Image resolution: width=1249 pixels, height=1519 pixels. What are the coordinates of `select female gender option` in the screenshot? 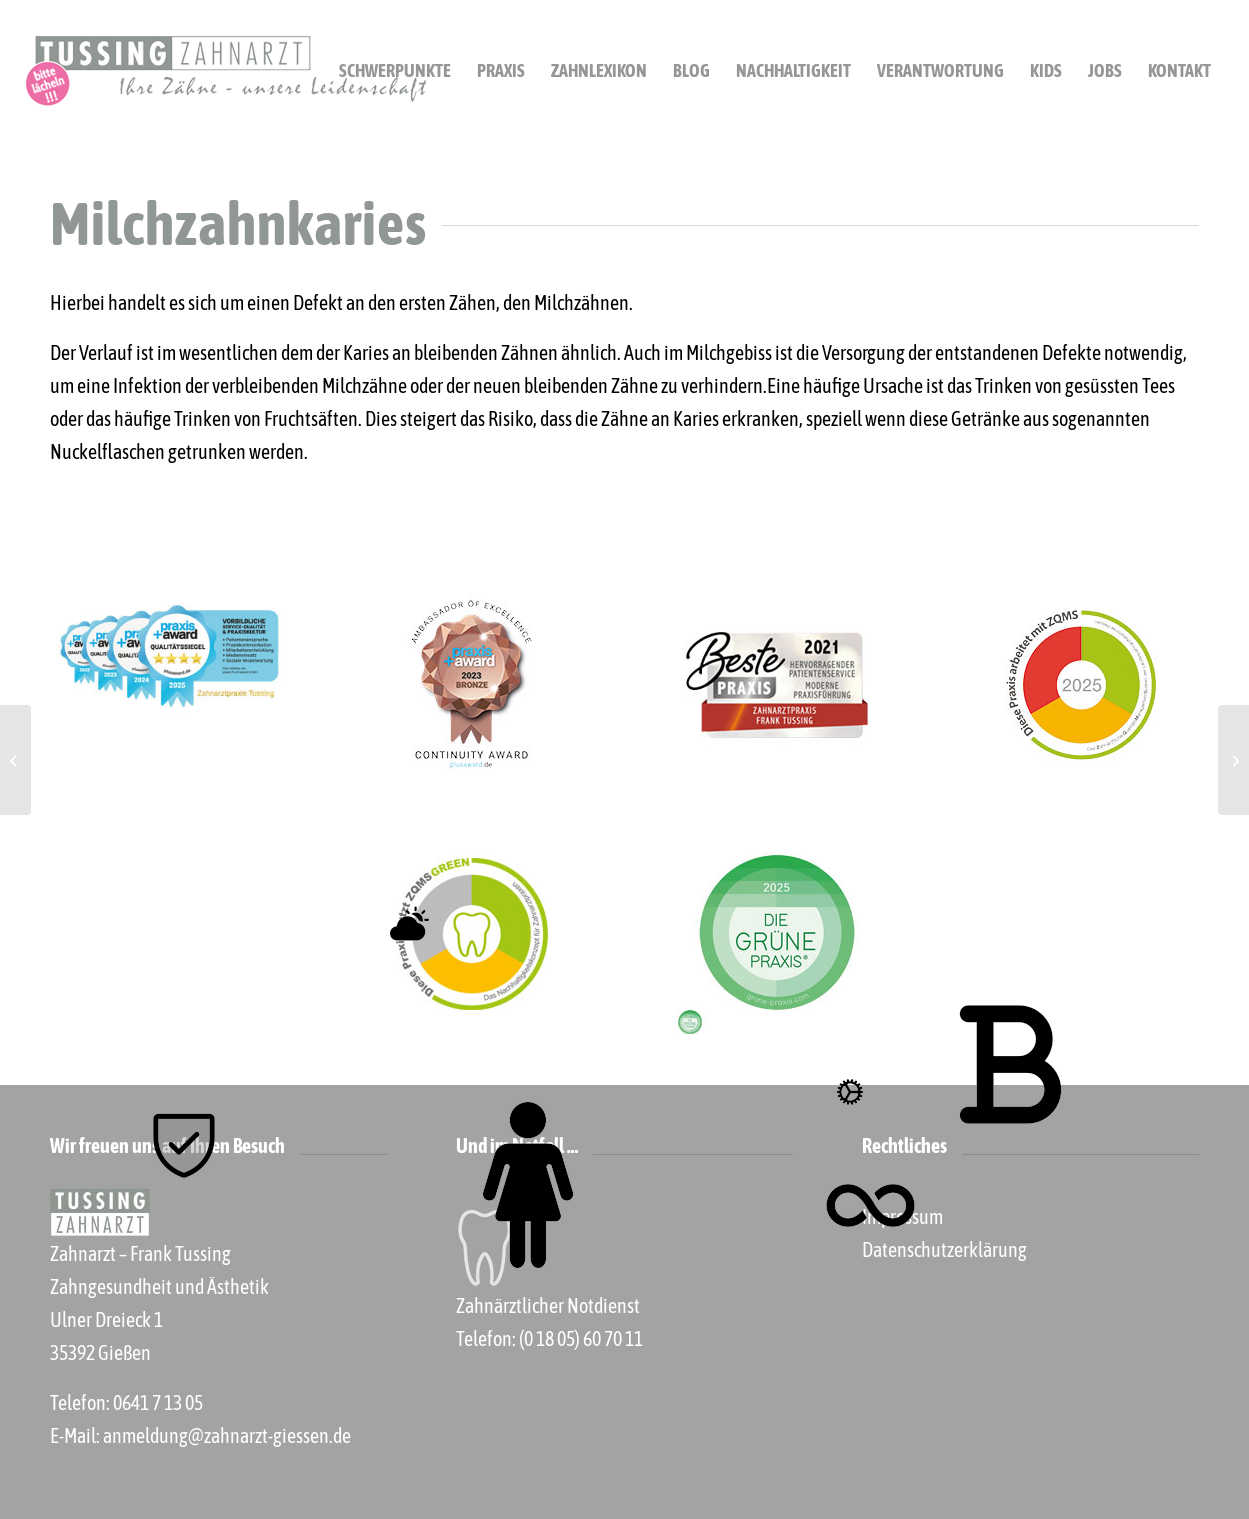 It's located at (528, 1185).